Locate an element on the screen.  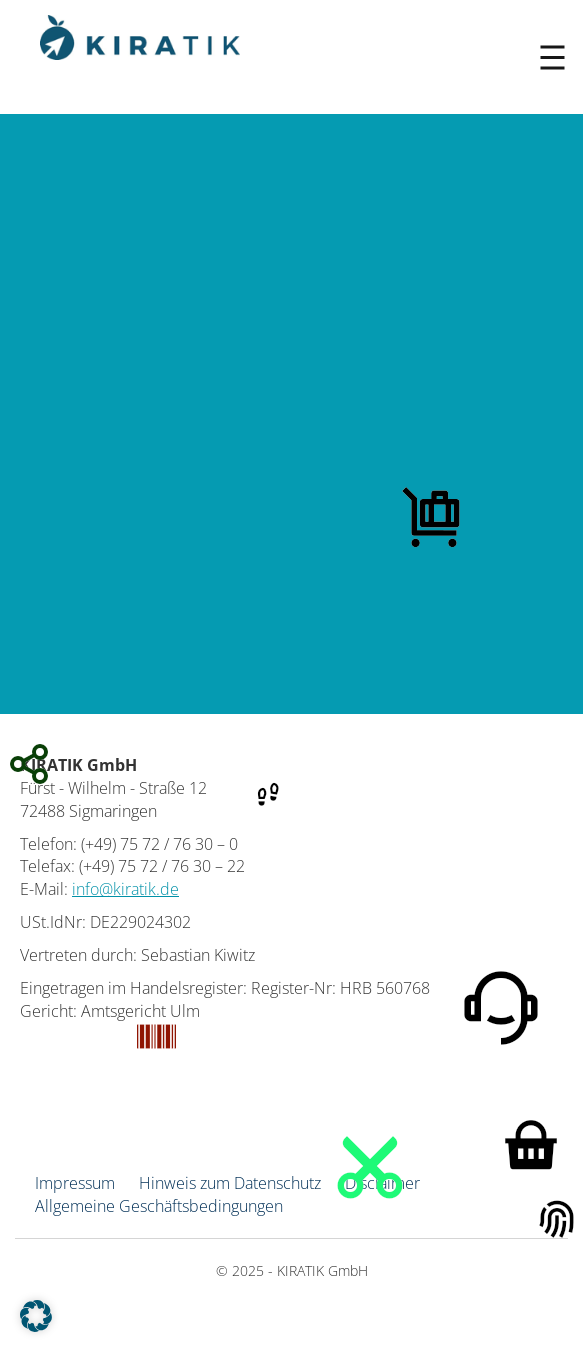
cut selected content is located at coordinates (370, 1166).